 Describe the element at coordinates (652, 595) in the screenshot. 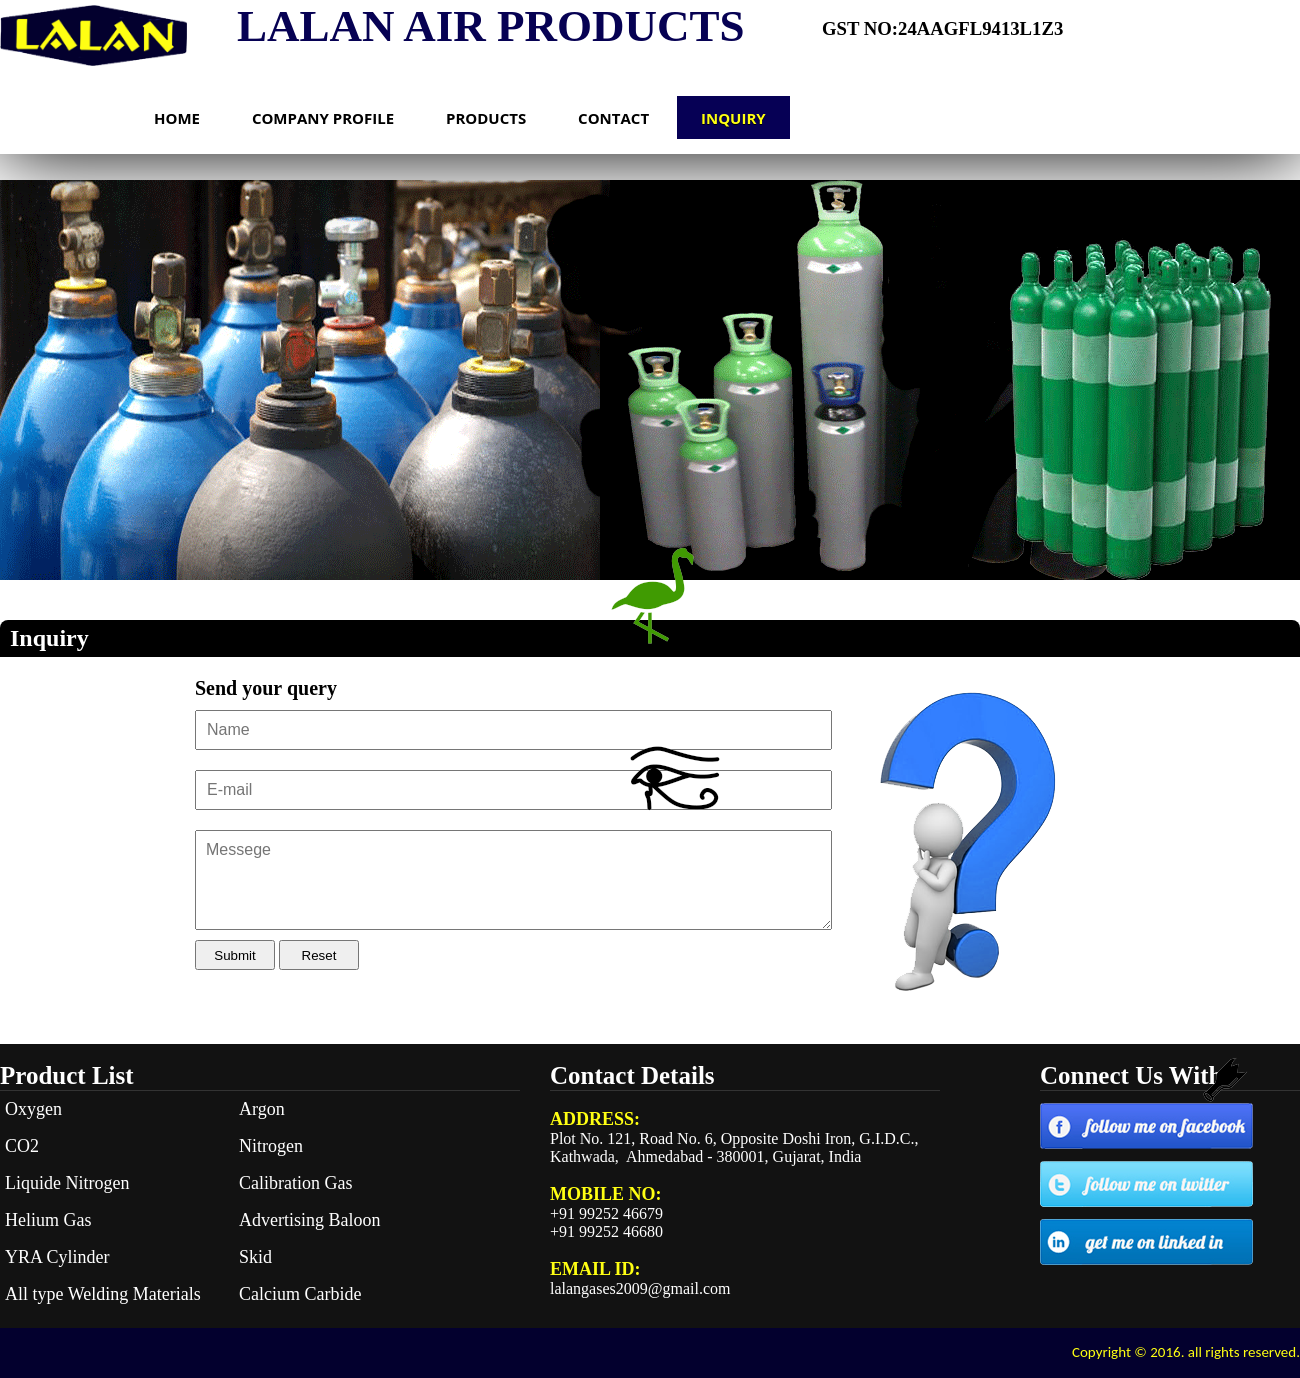

I see `decorative flamingo icon for tropical or summer-themed content` at that location.